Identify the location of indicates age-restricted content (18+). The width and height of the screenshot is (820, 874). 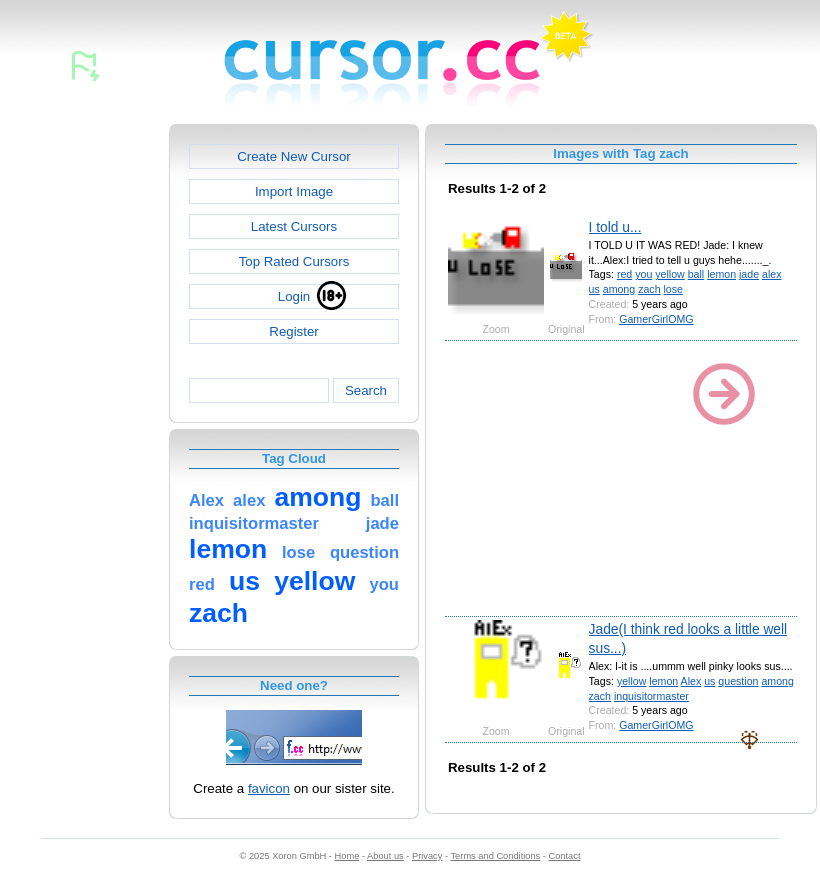
(331, 295).